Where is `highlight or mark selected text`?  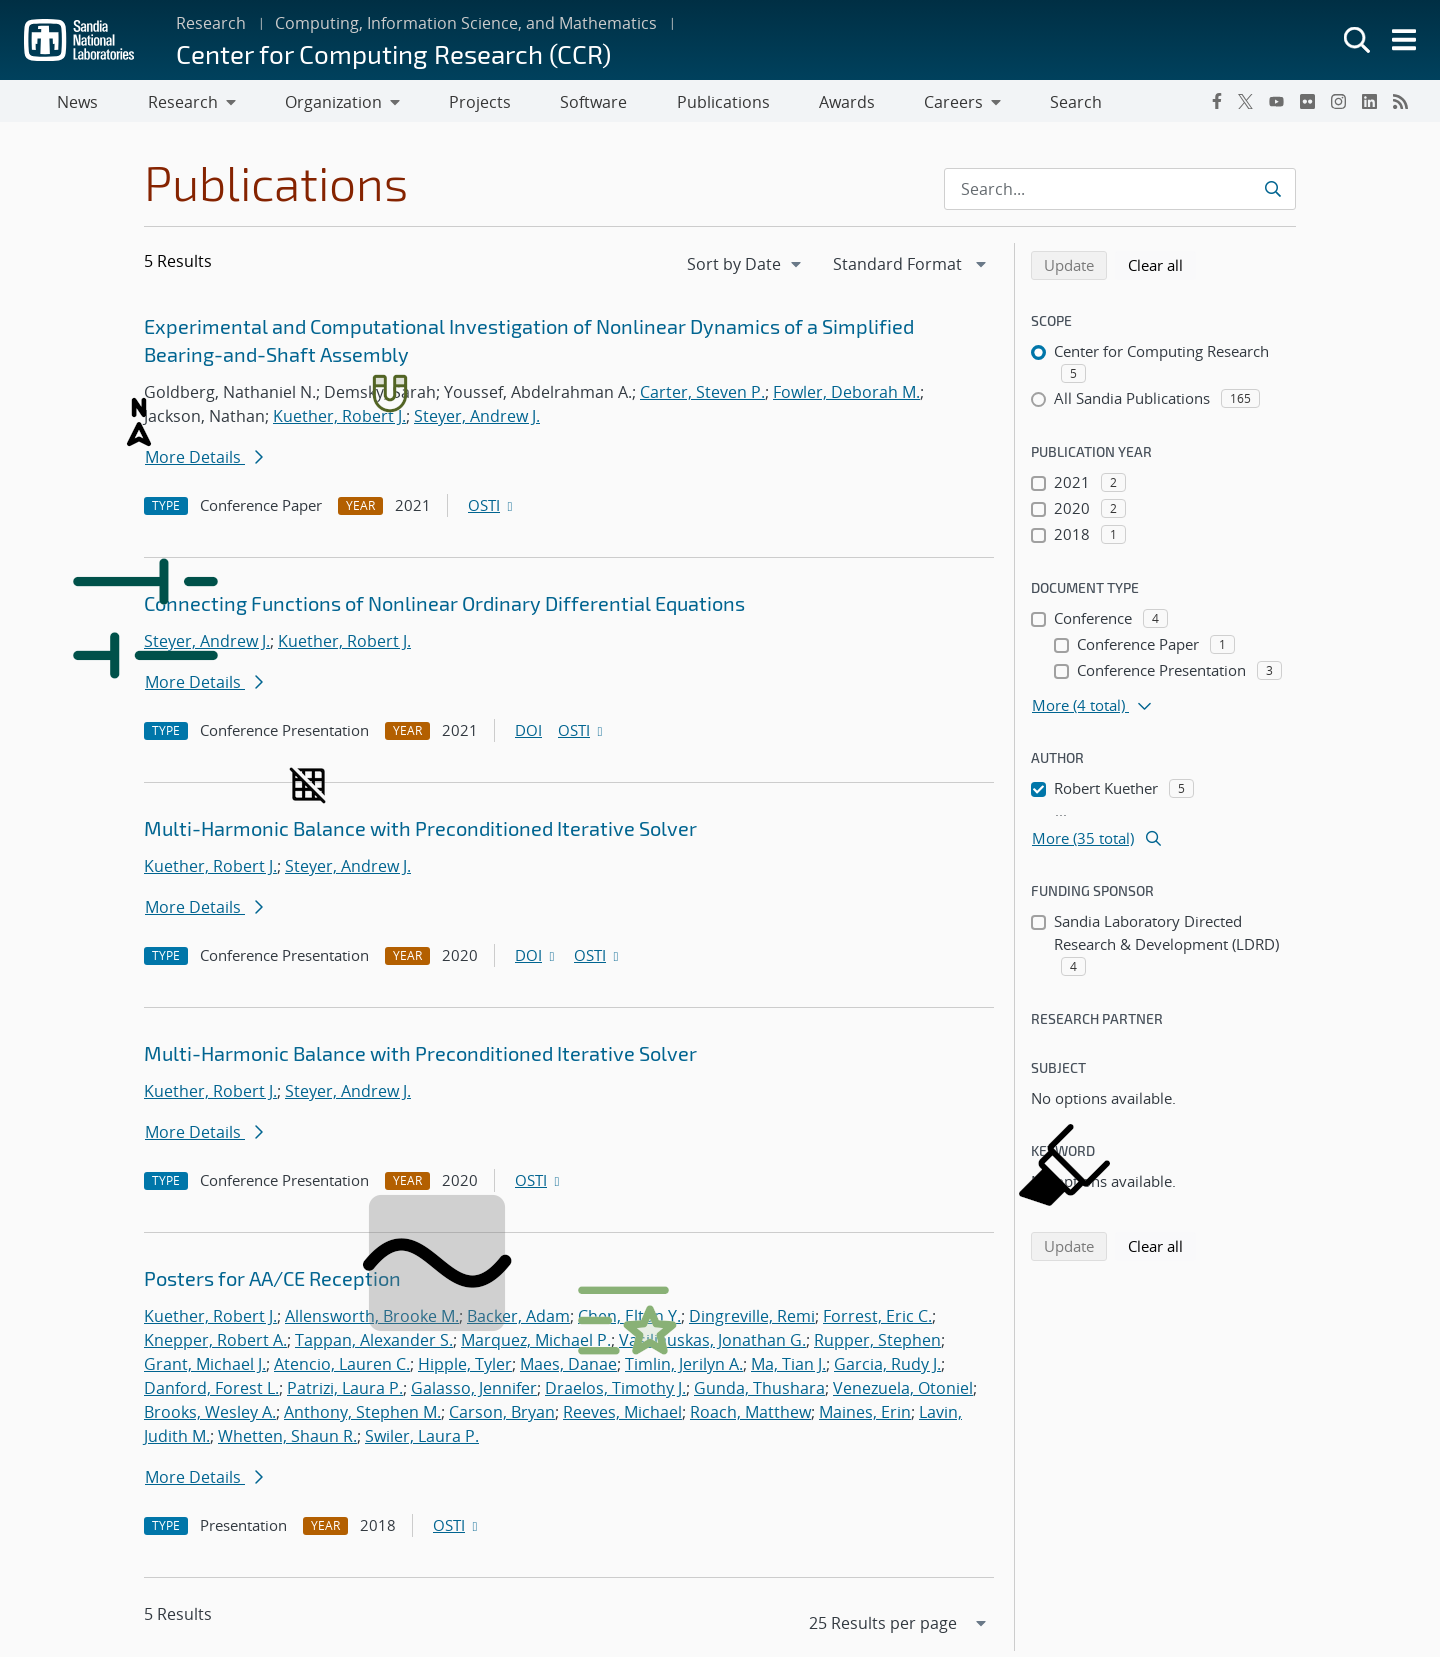 highlight or mark selected text is located at coordinates (1061, 1169).